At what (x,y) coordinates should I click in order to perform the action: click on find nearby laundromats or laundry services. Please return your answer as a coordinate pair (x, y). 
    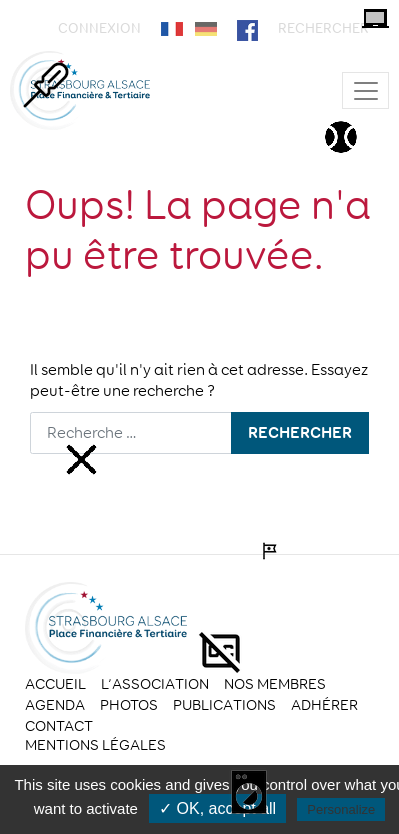
    Looking at the image, I should click on (249, 792).